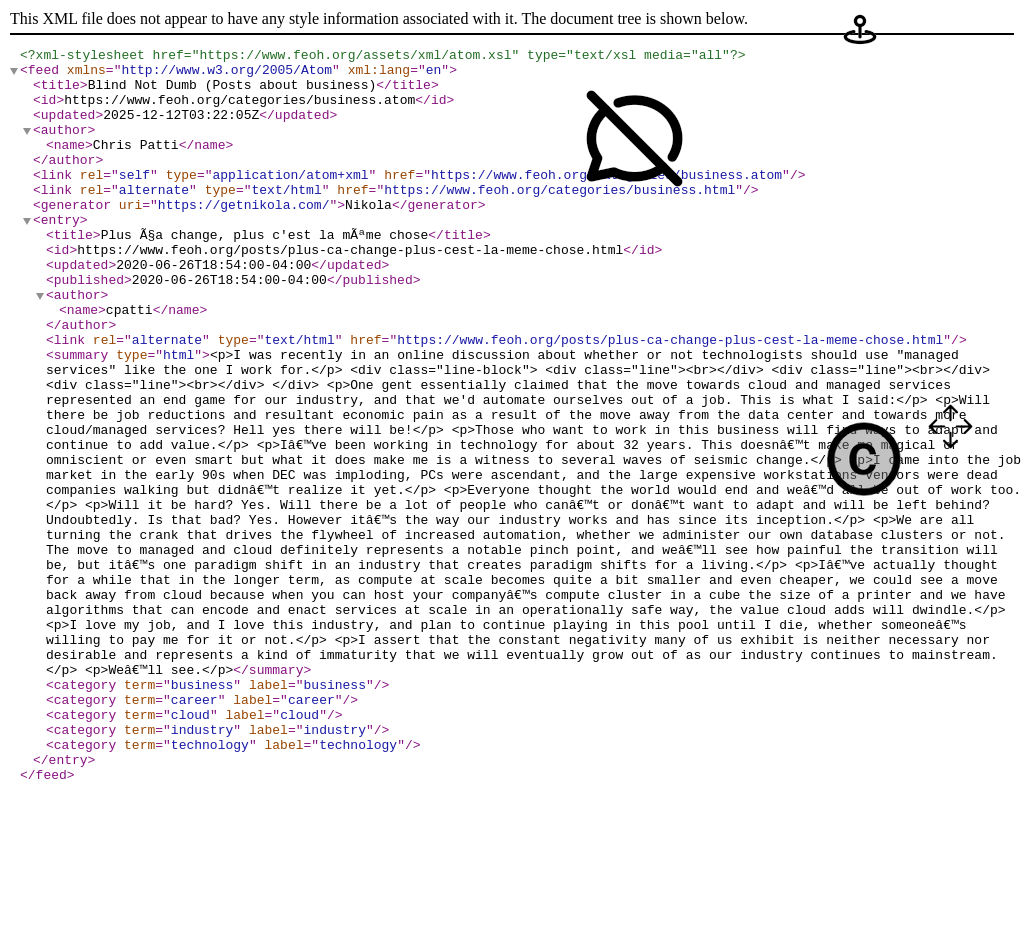 The image size is (1024, 930). I want to click on mark a location on the map, so click(860, 30).